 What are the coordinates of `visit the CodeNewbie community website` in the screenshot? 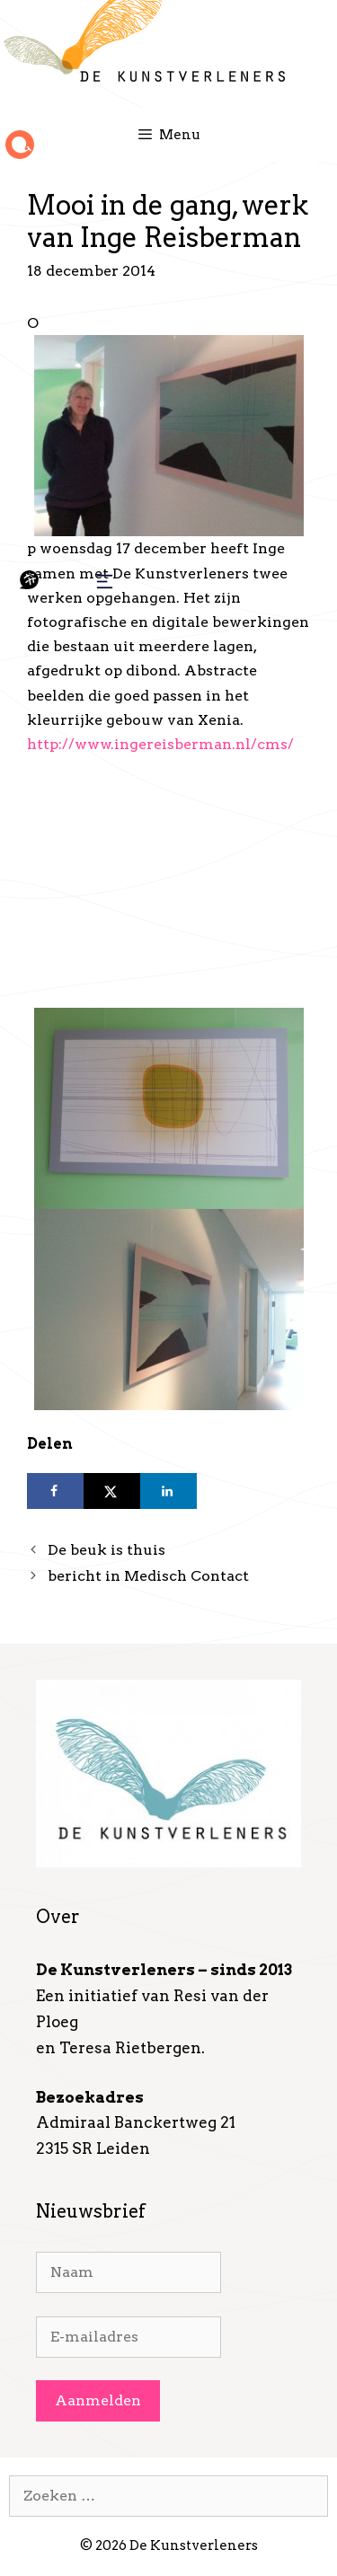 It's located at (29, 579).